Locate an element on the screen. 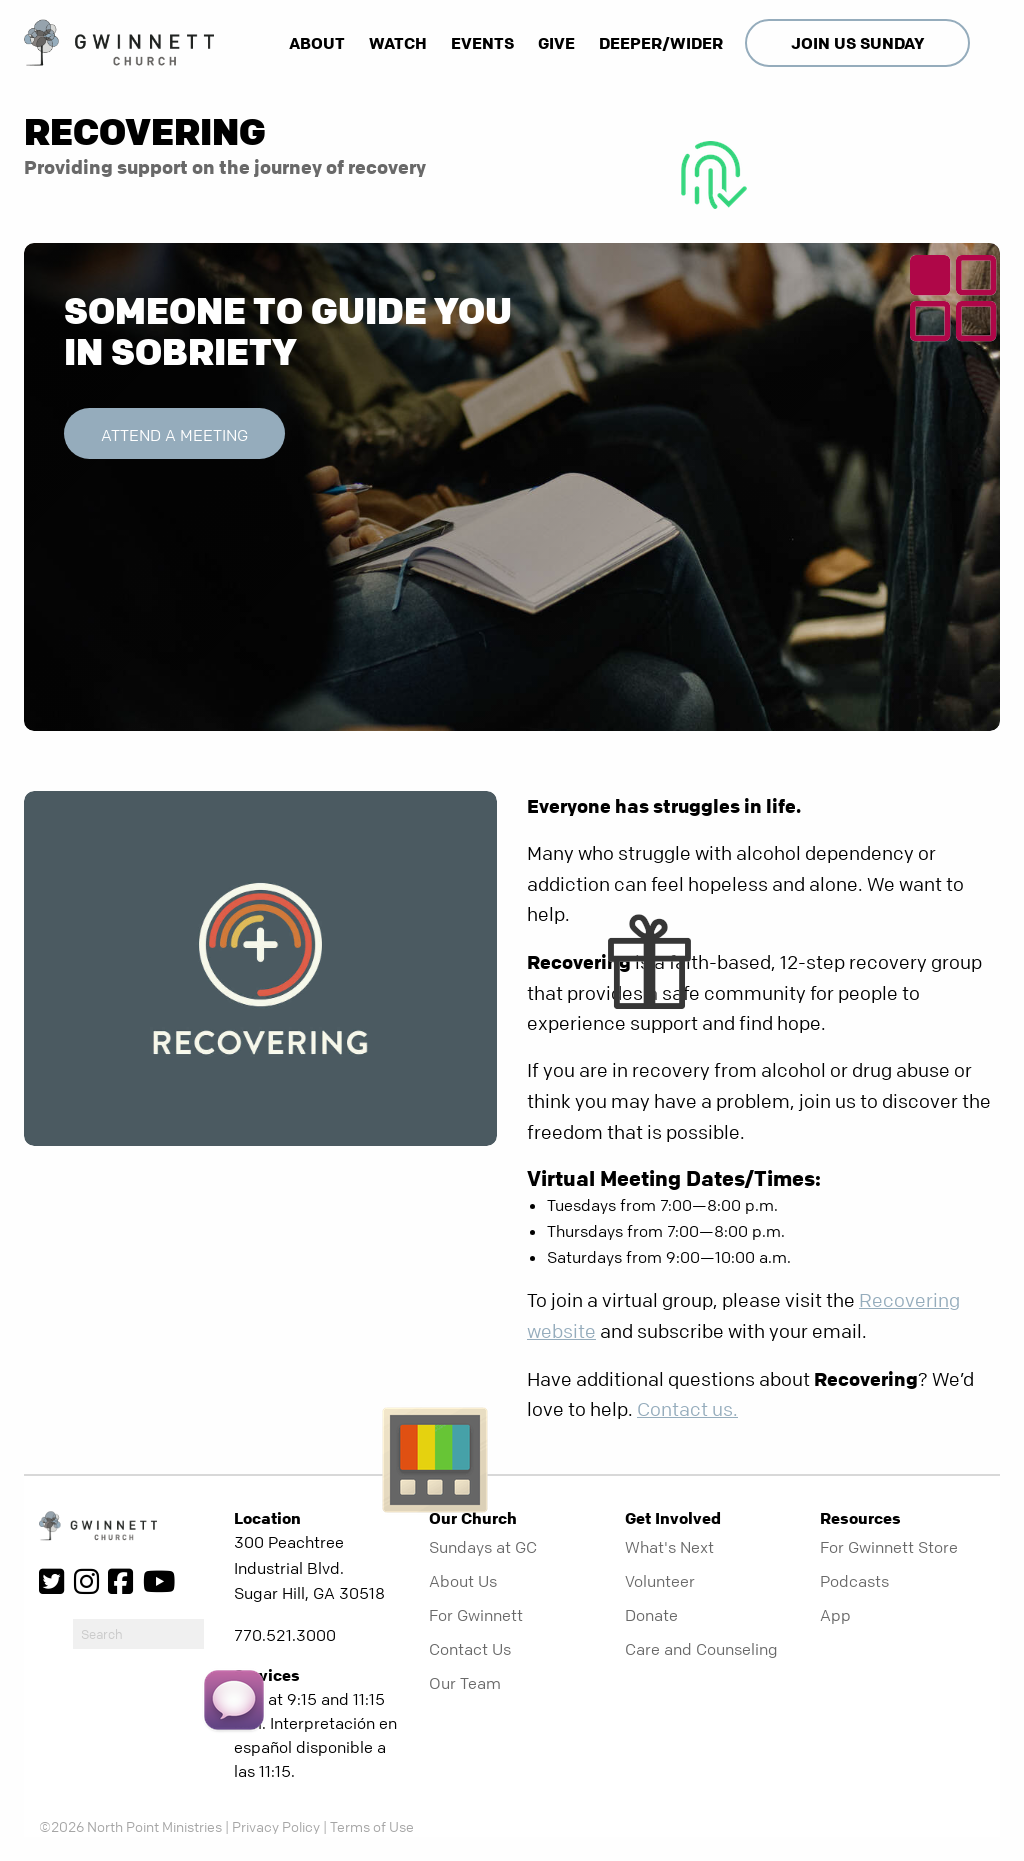 Image resolution: width=1024 pixels, height=1861 pixels. access application preferences or settings is located at coordinates (956, 301).